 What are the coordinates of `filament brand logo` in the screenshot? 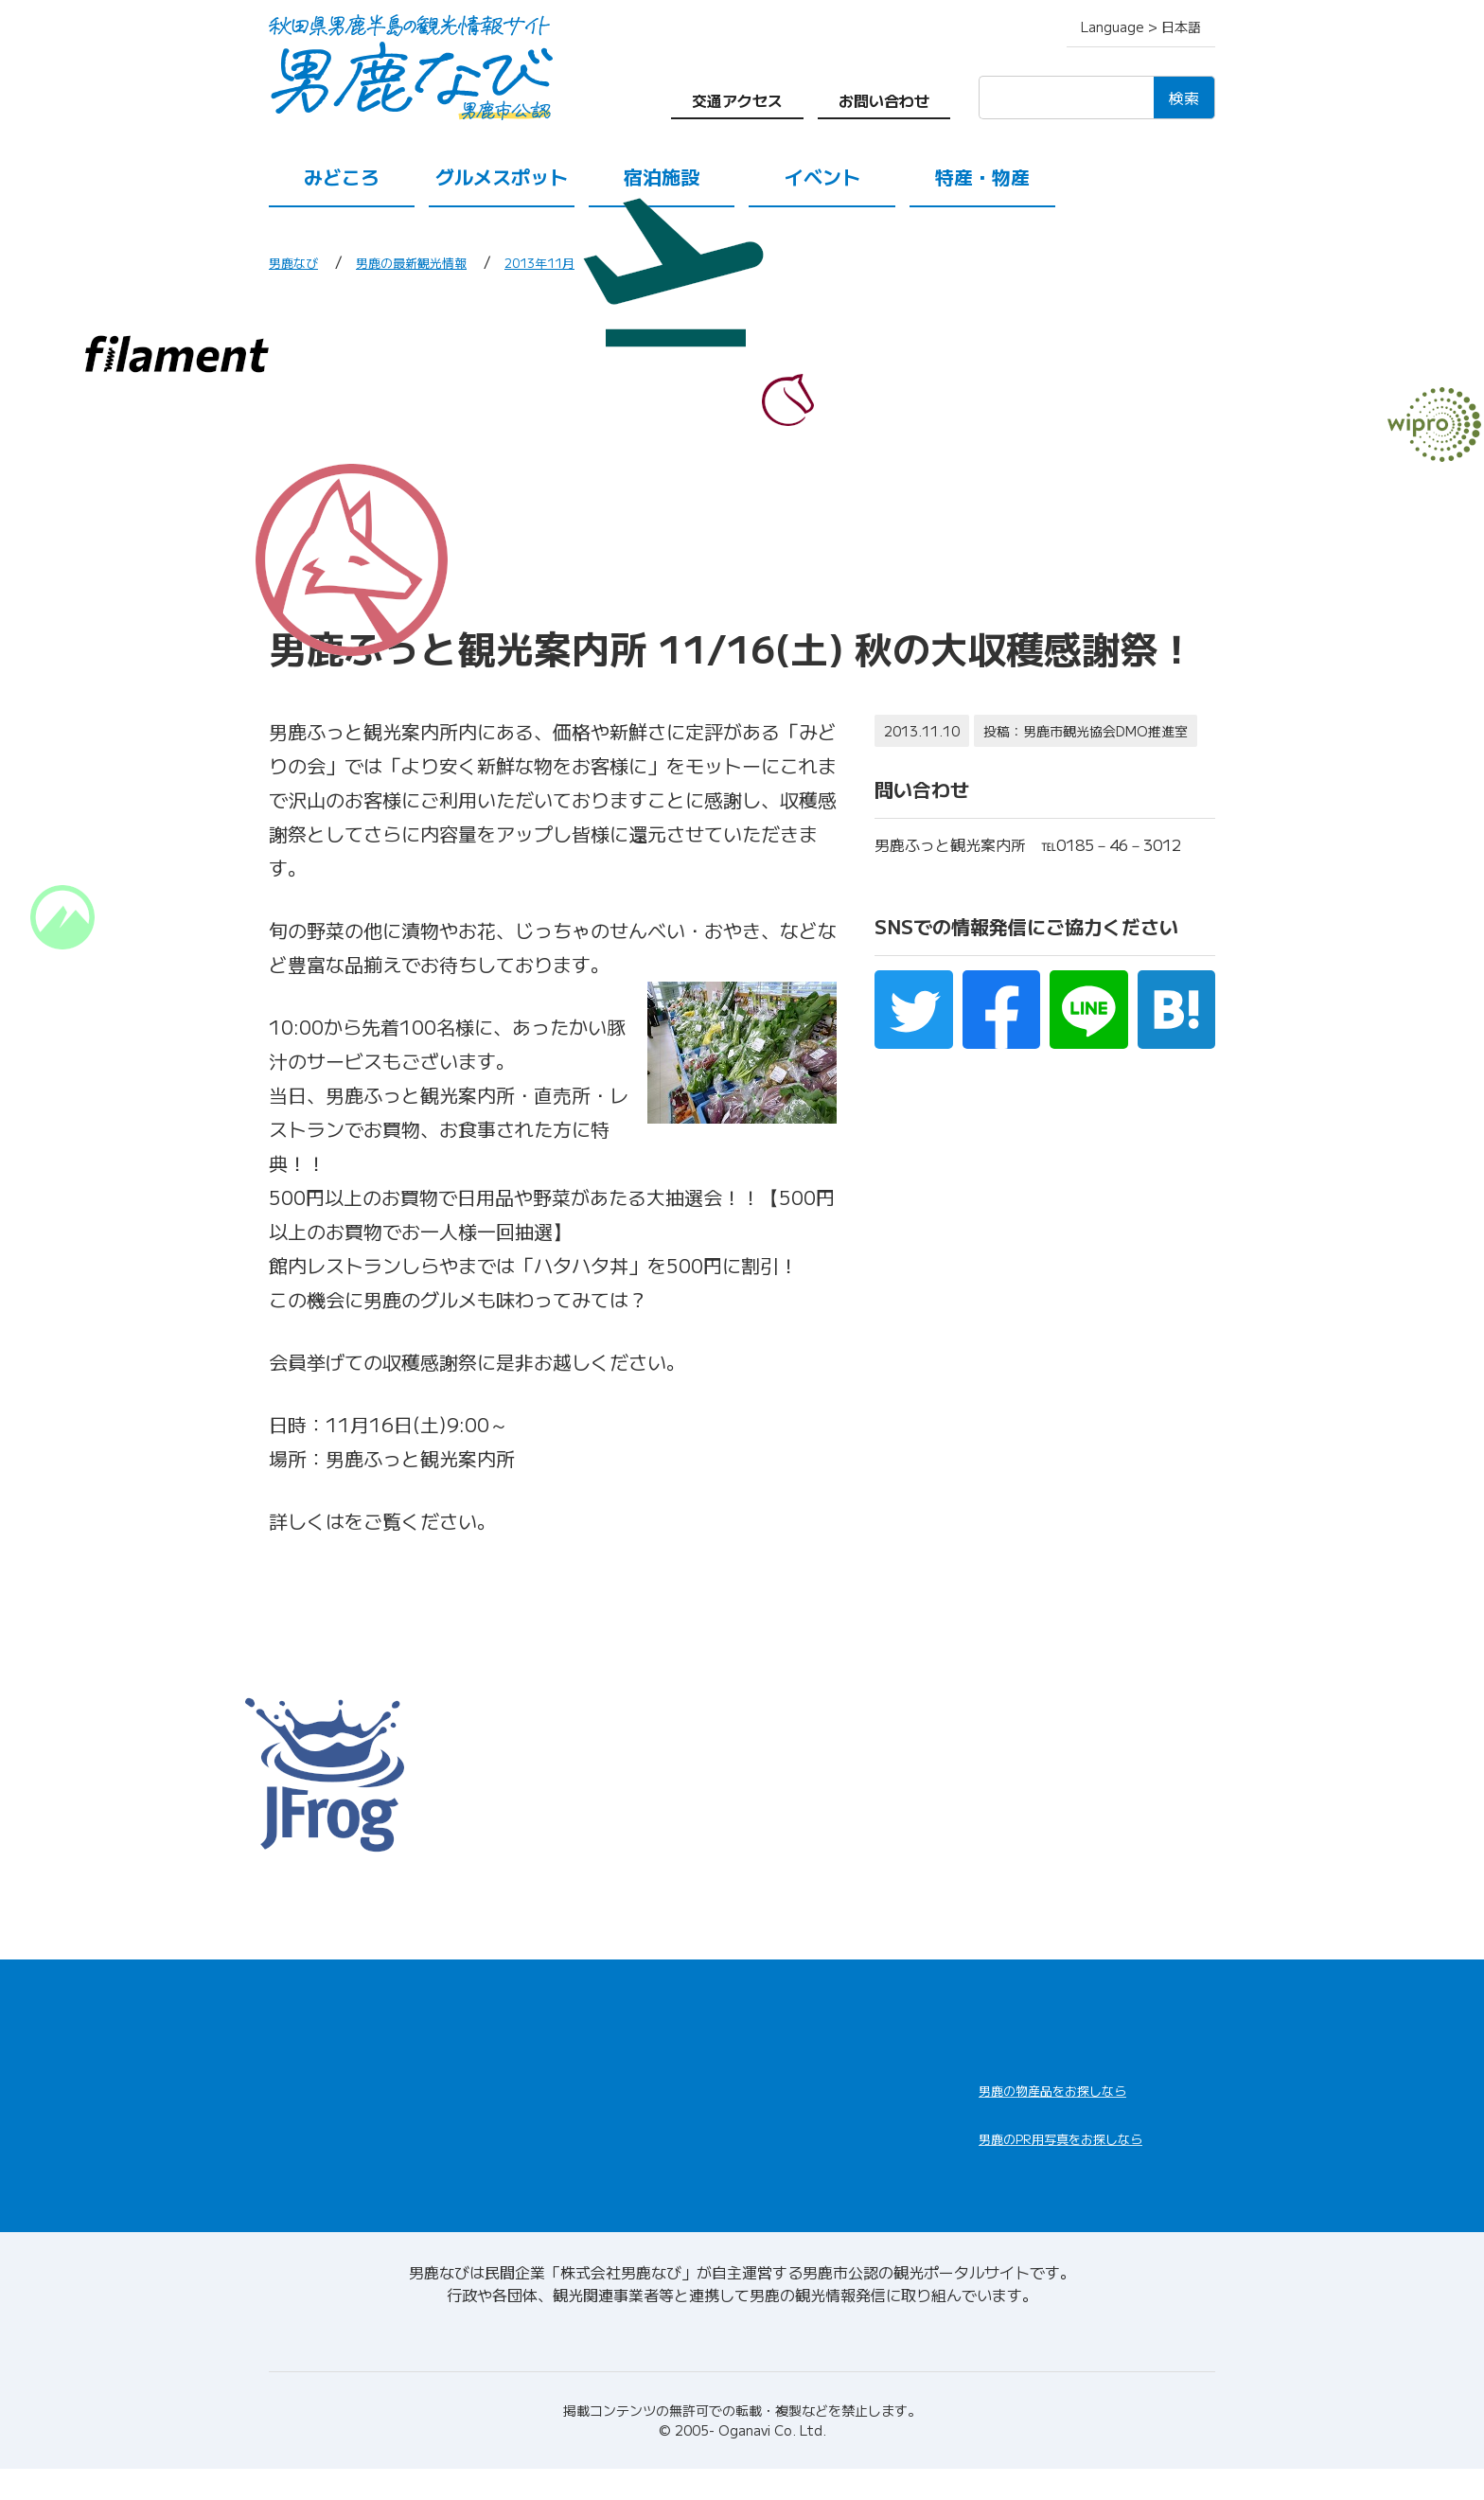 It's located at (177, 354).